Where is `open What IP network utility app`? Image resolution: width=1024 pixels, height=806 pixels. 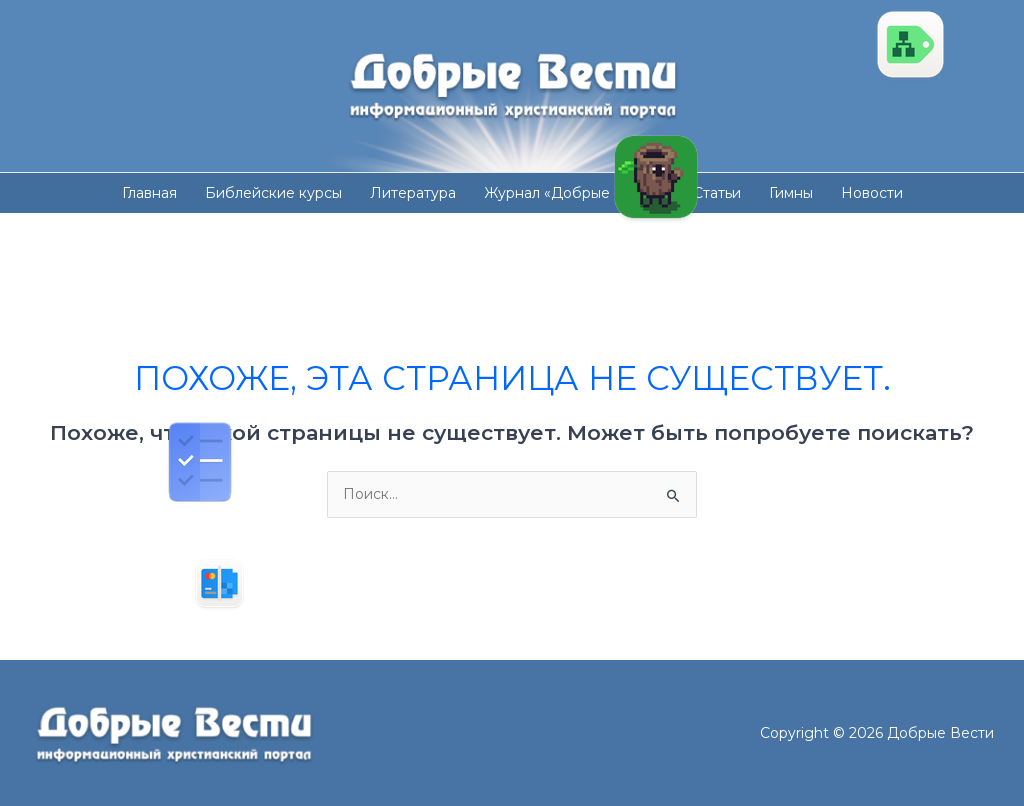 open What IP network utility app is located at coordinates (910, 44).